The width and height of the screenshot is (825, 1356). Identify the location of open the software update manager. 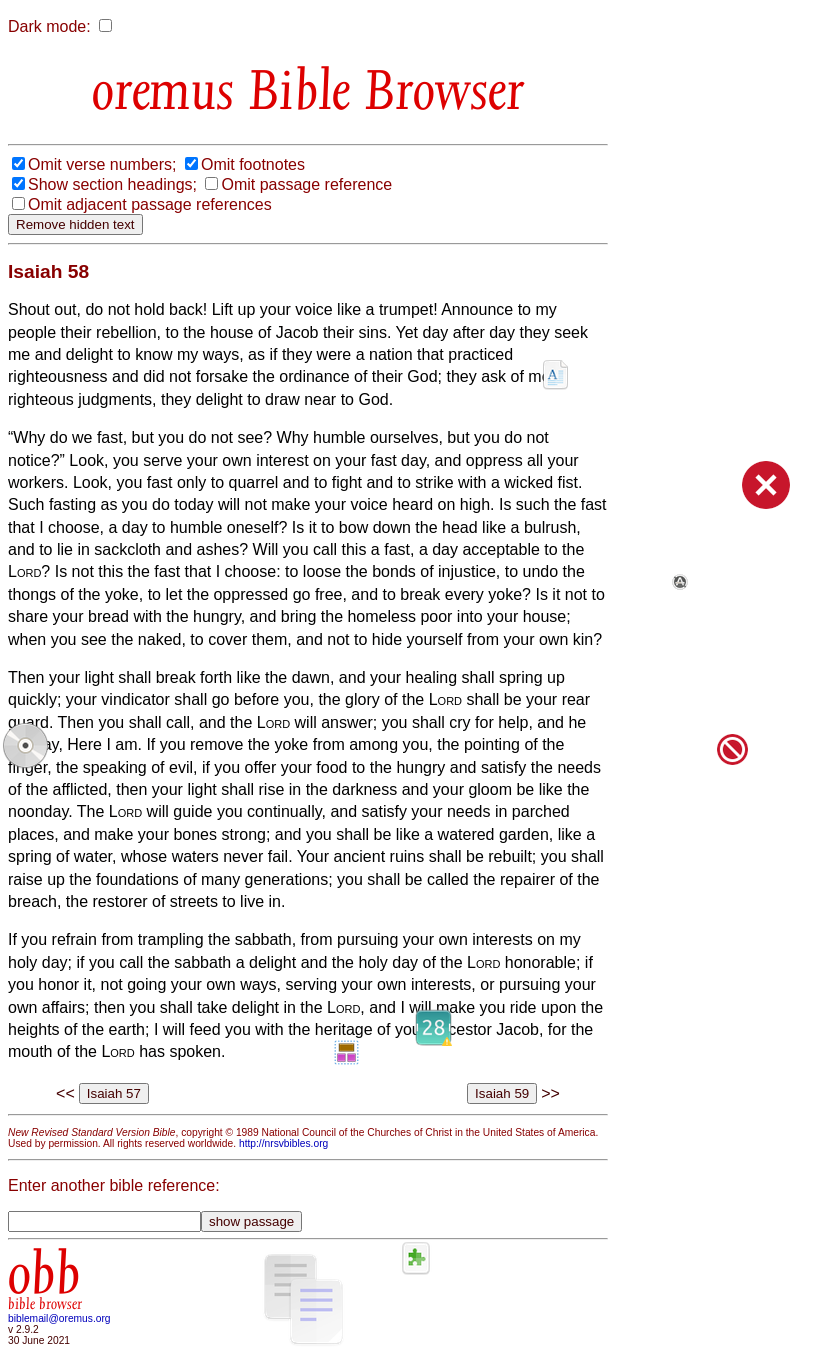
(680, 582).